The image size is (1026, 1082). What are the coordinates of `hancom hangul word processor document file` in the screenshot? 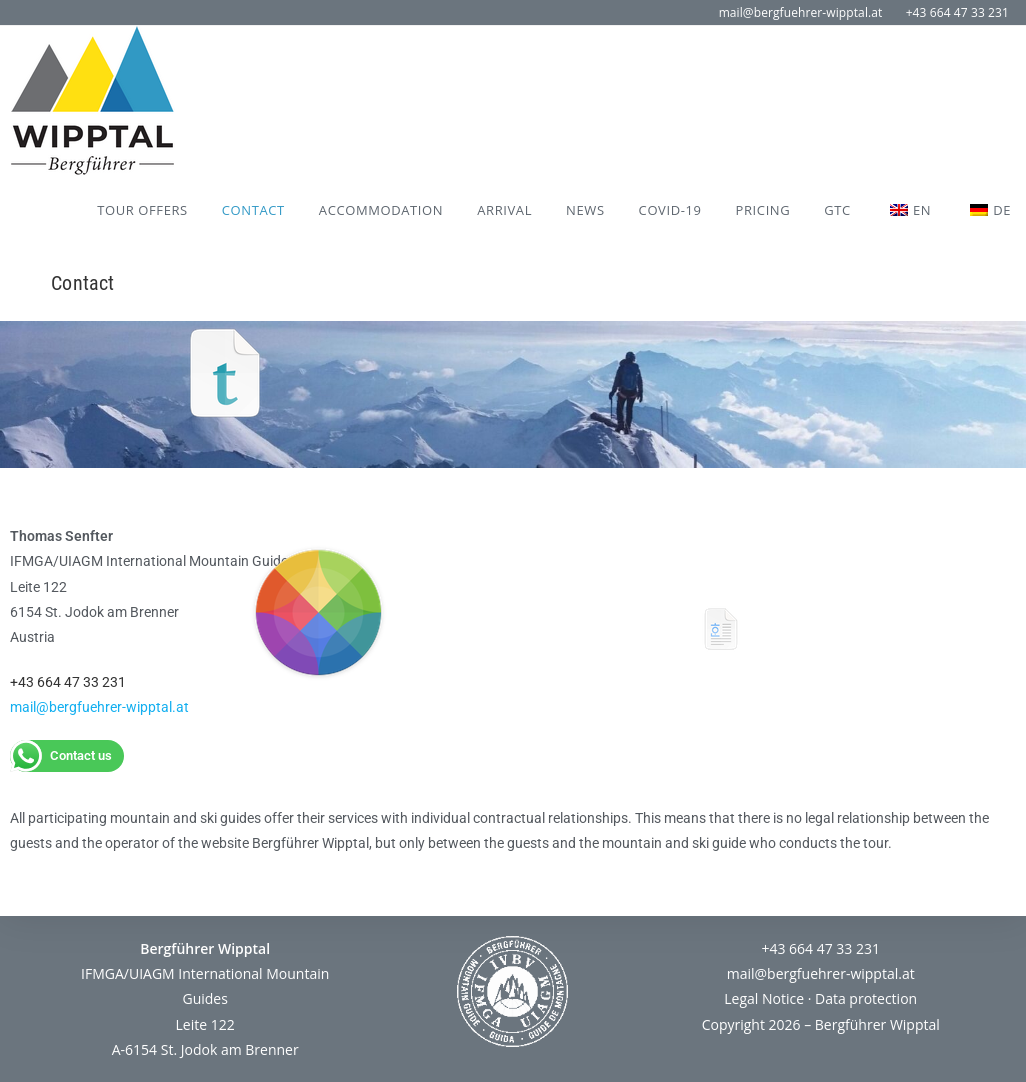 It's located at (721, 629).